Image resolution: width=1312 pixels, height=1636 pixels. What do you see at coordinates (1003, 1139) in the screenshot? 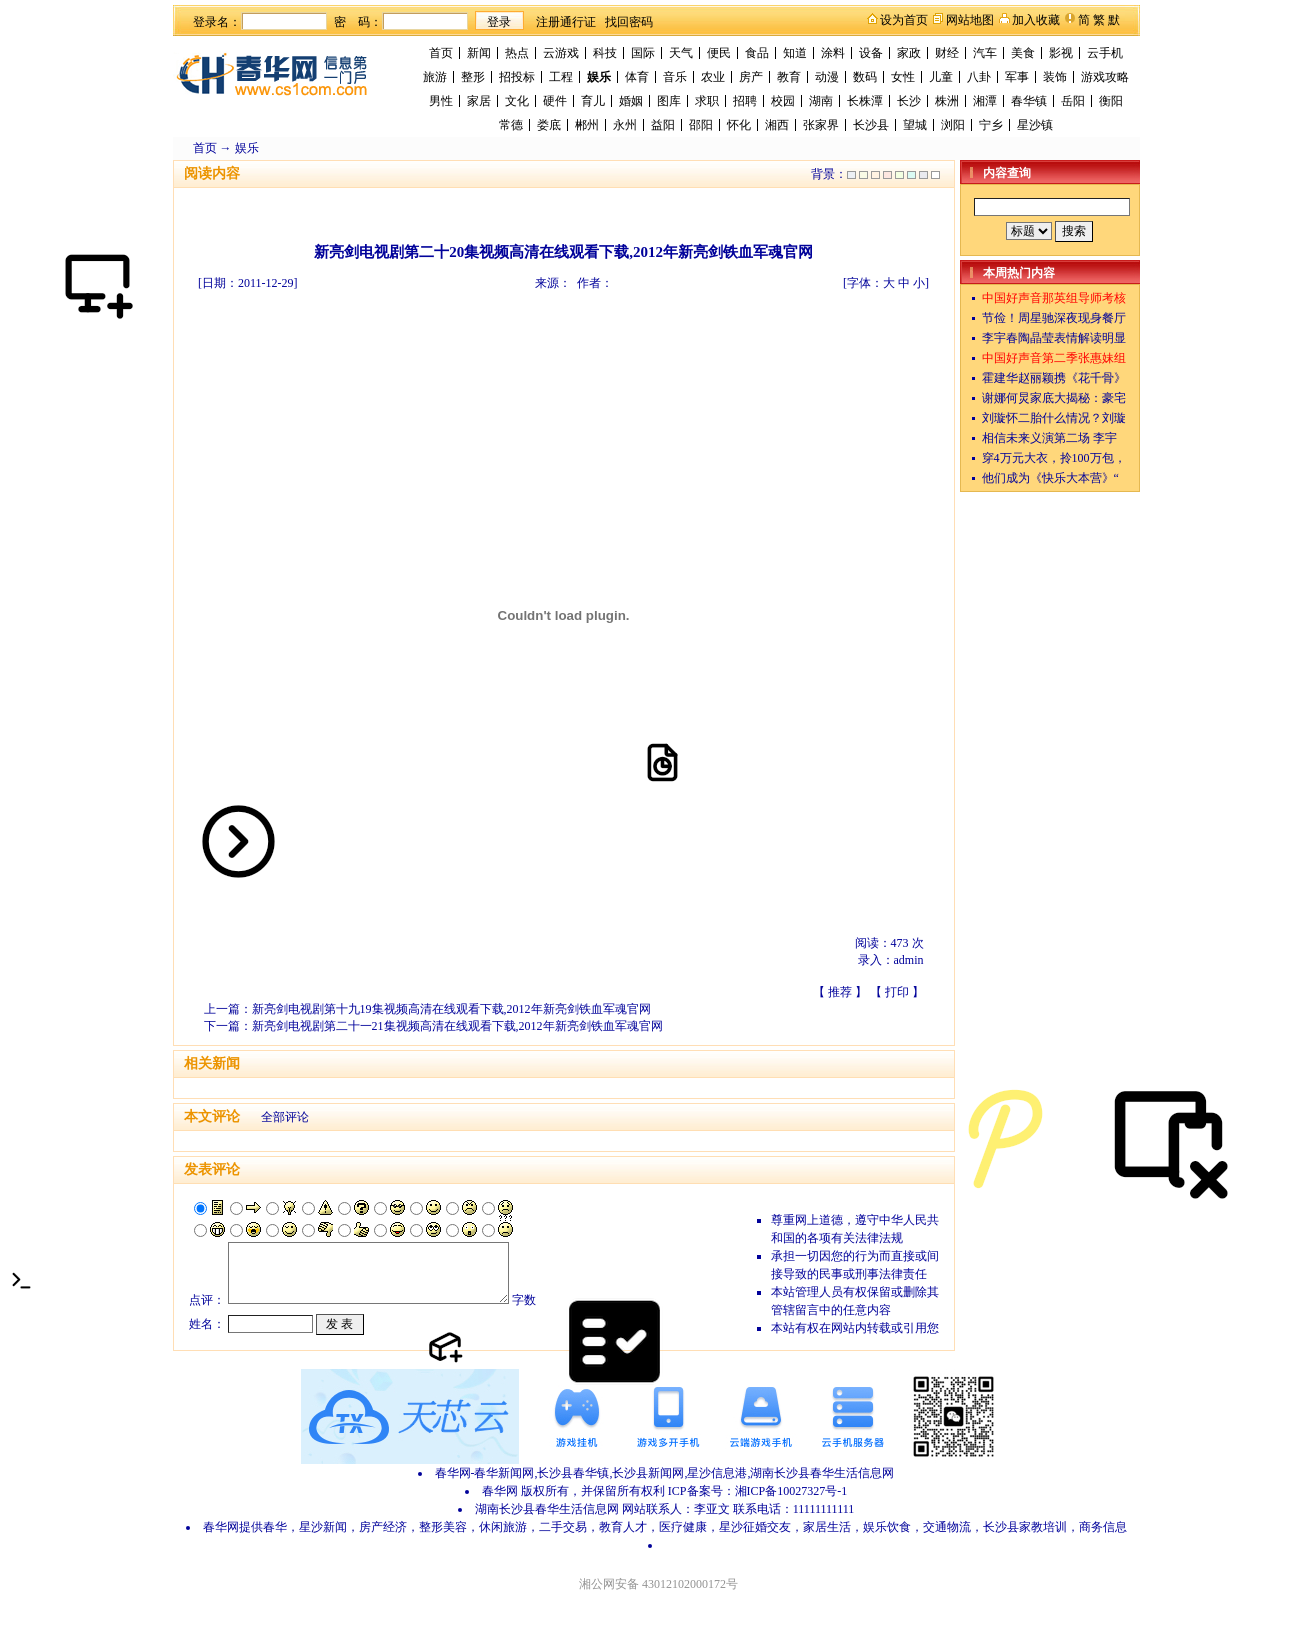
I see `pushover notification service logo` at bounding box center [1003, 1139].